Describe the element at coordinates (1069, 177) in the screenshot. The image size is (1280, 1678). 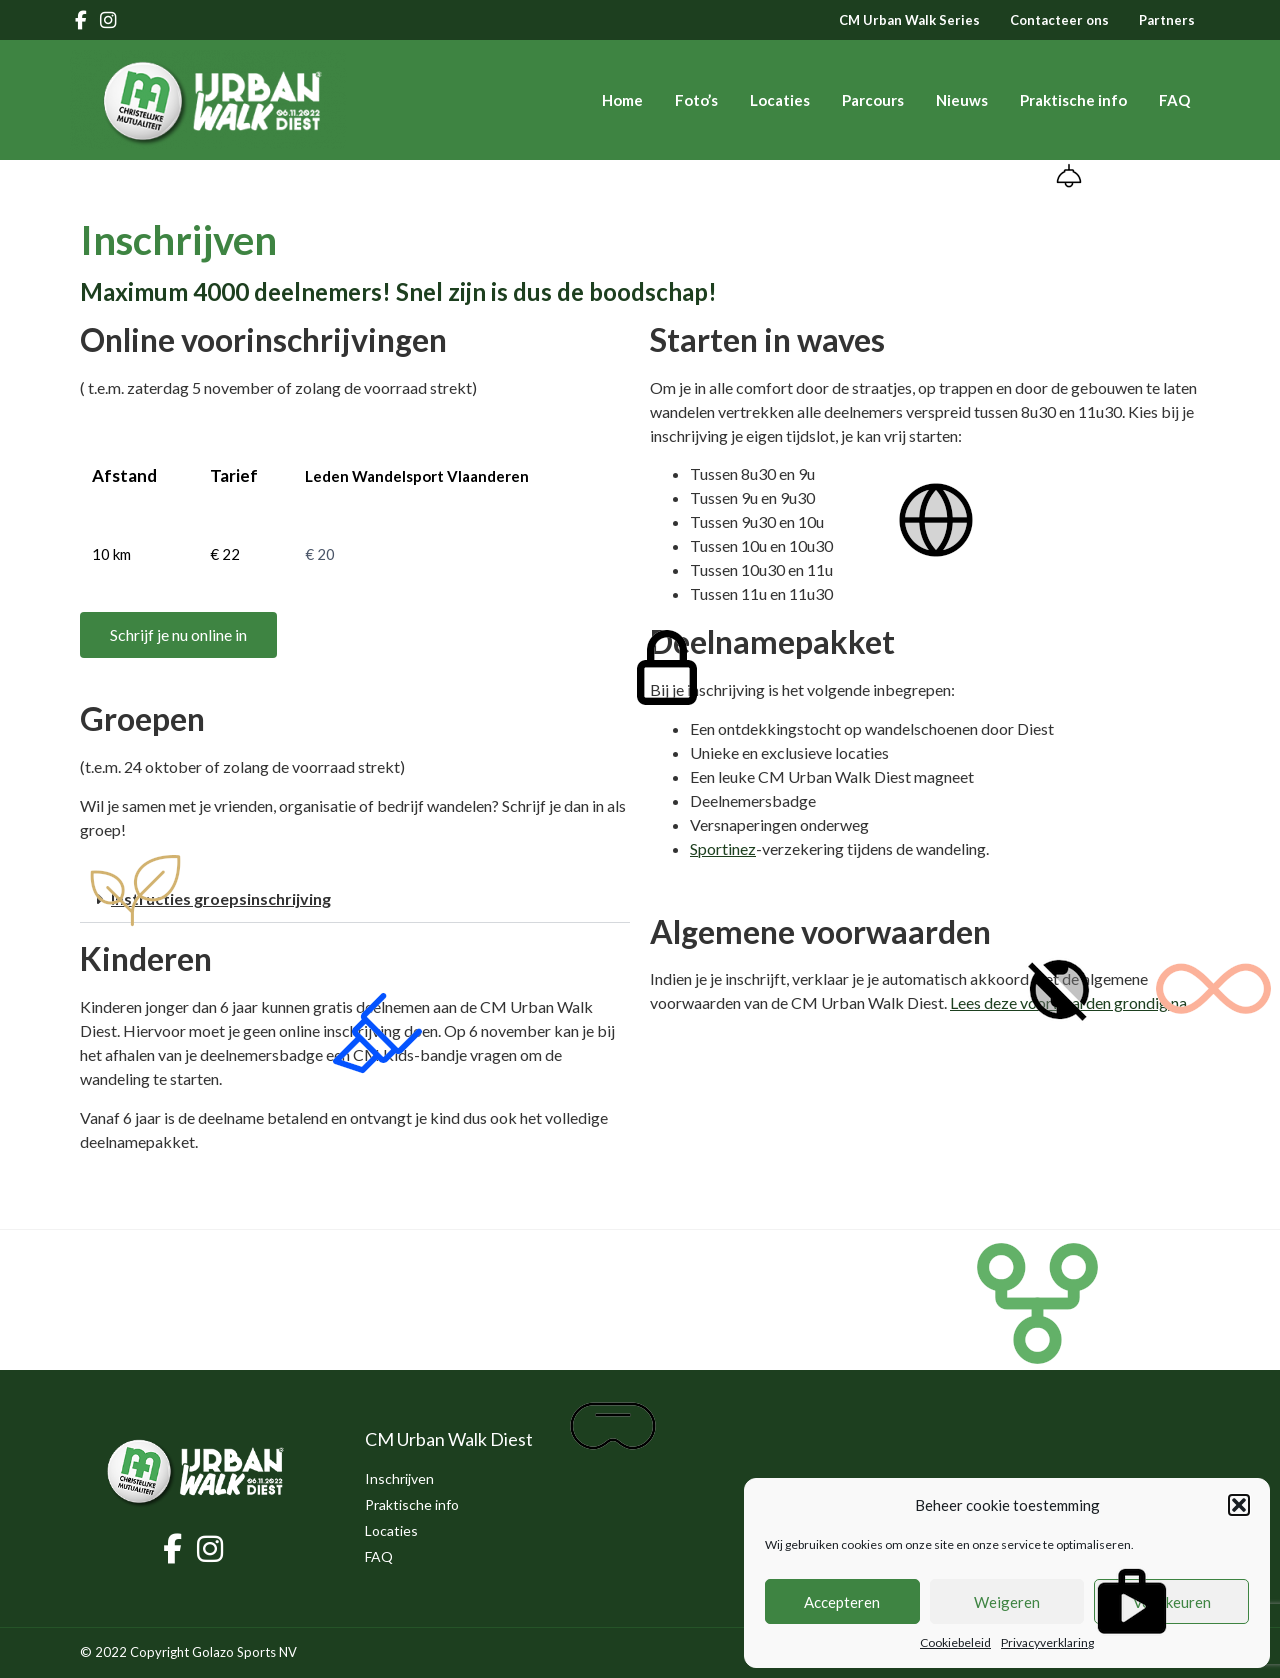
I see `toggle pendant lamp or ceiling light` at that location.